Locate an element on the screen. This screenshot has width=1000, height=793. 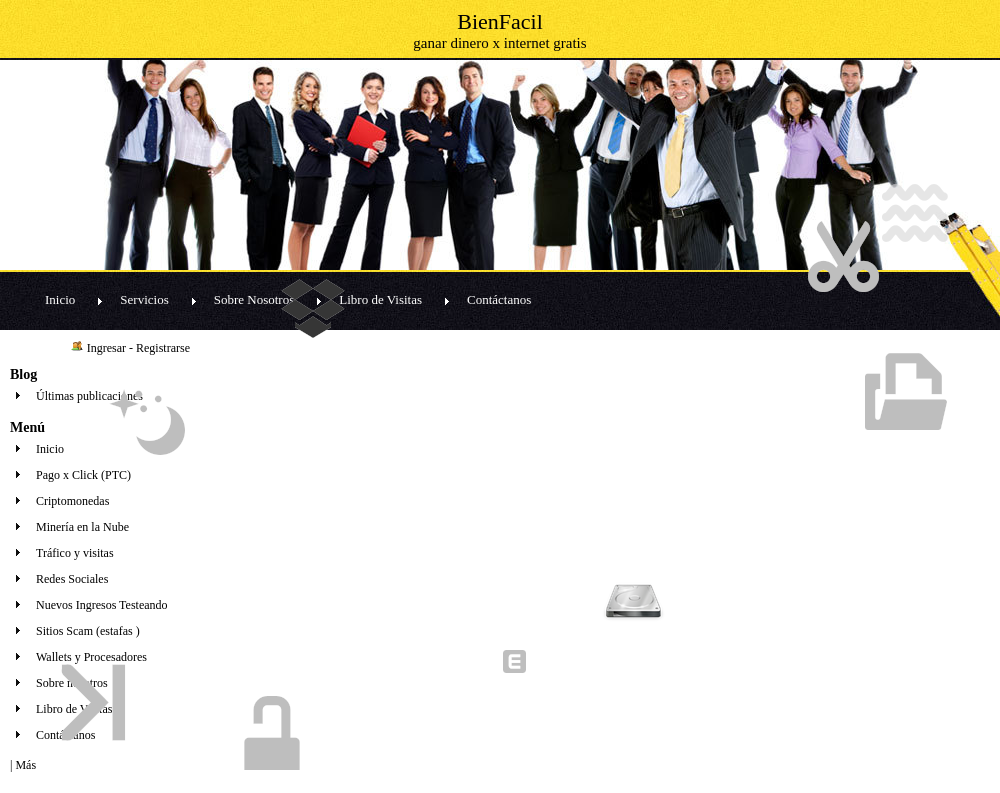
access screensaver settings is located at coordinates (146, 416).